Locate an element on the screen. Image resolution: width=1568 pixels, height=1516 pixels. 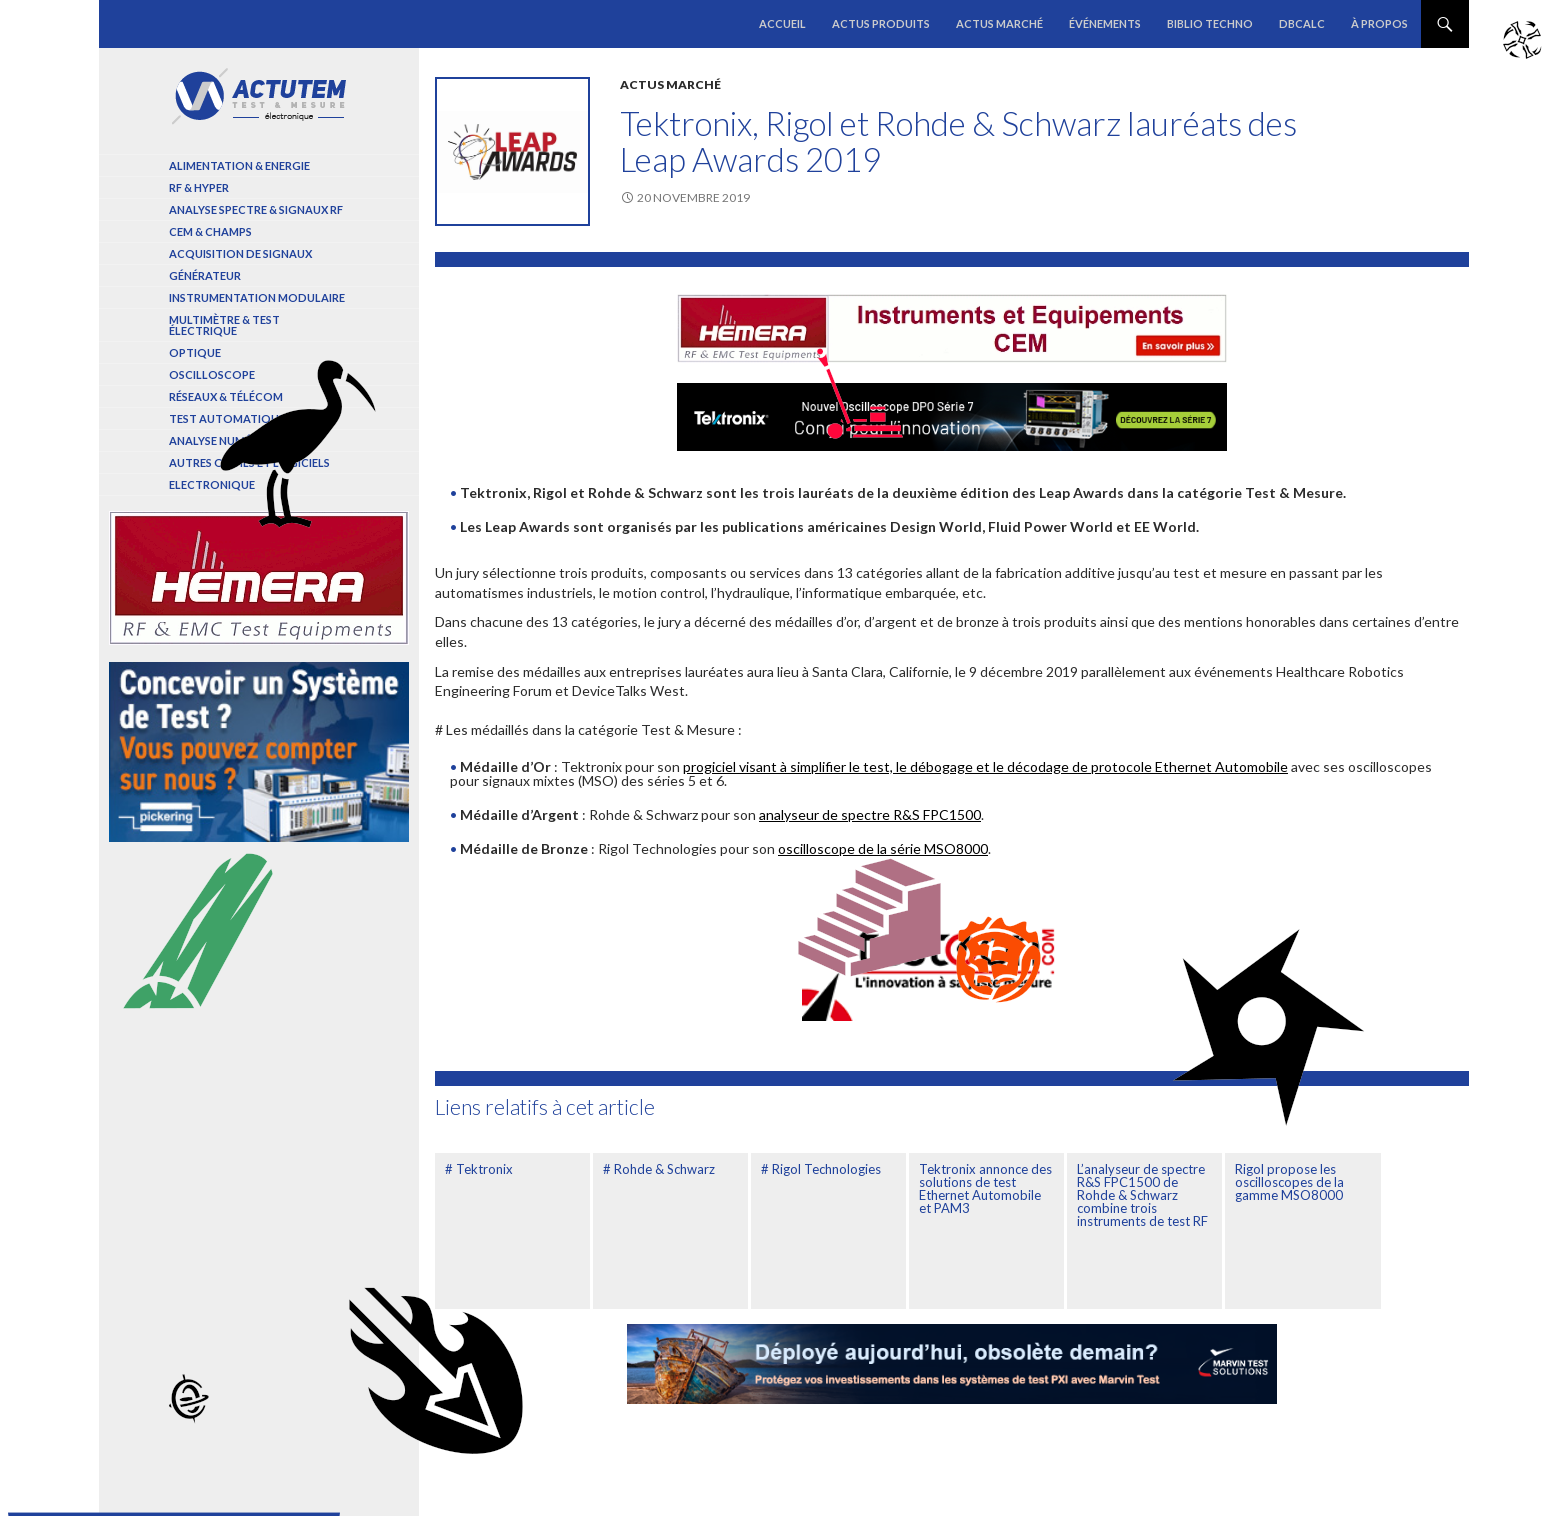
navigate between levels or floors is located at coordinates (869, 917).